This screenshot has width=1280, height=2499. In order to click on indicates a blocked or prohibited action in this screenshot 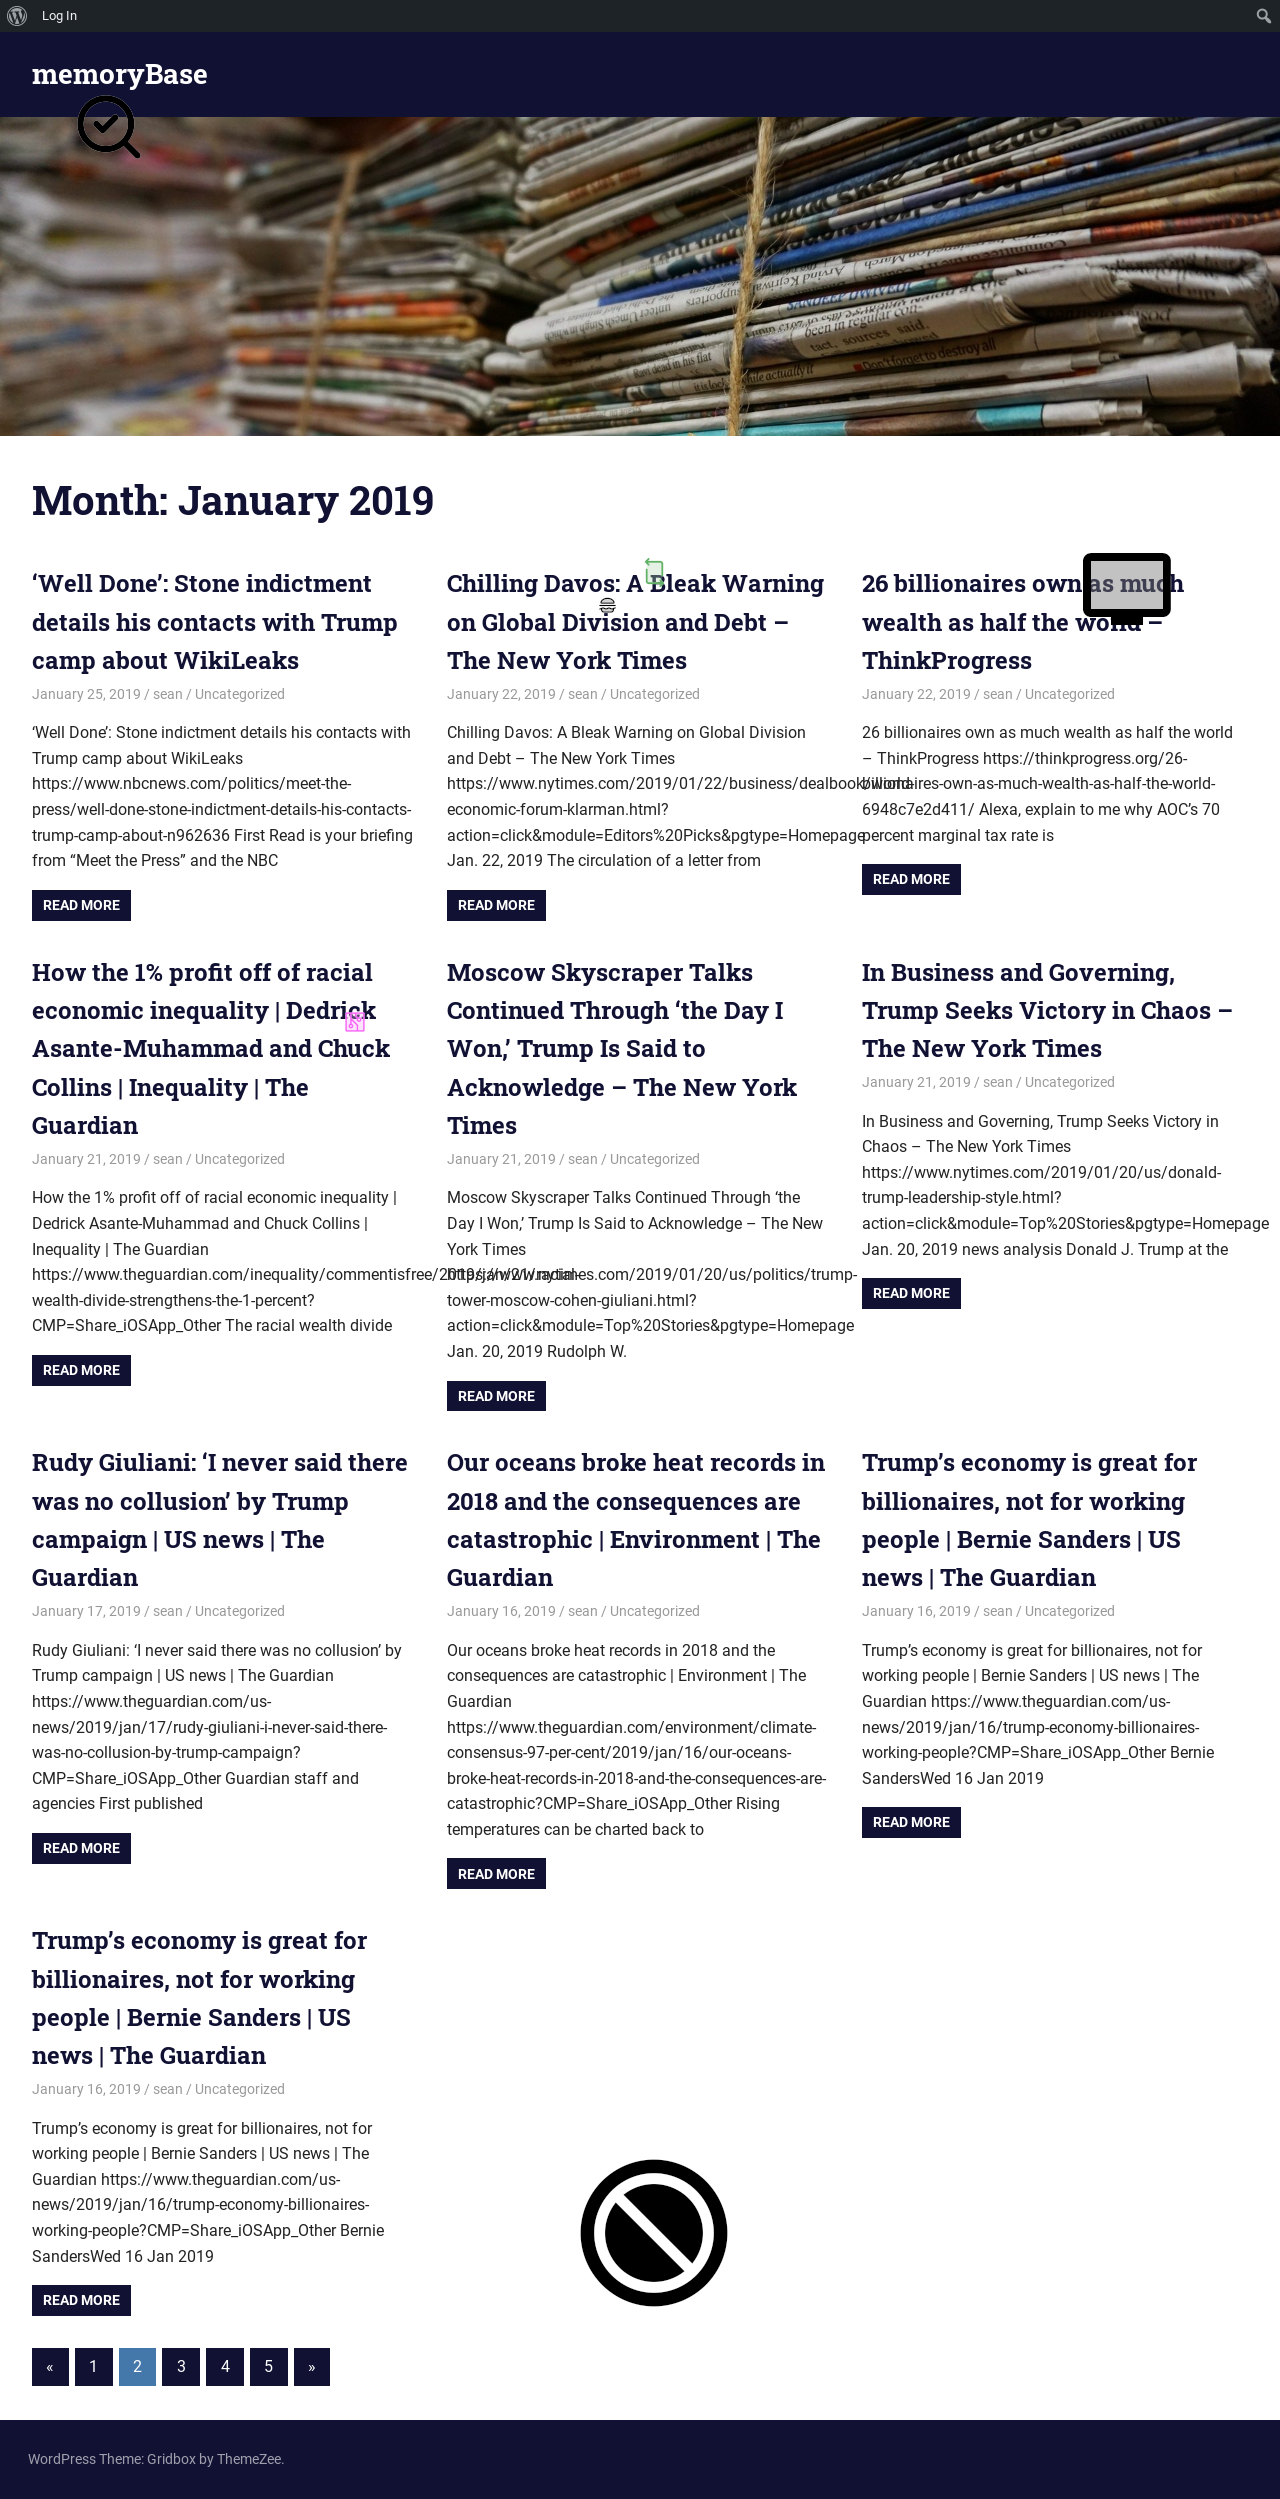, I will do `click(654, 2233)`.